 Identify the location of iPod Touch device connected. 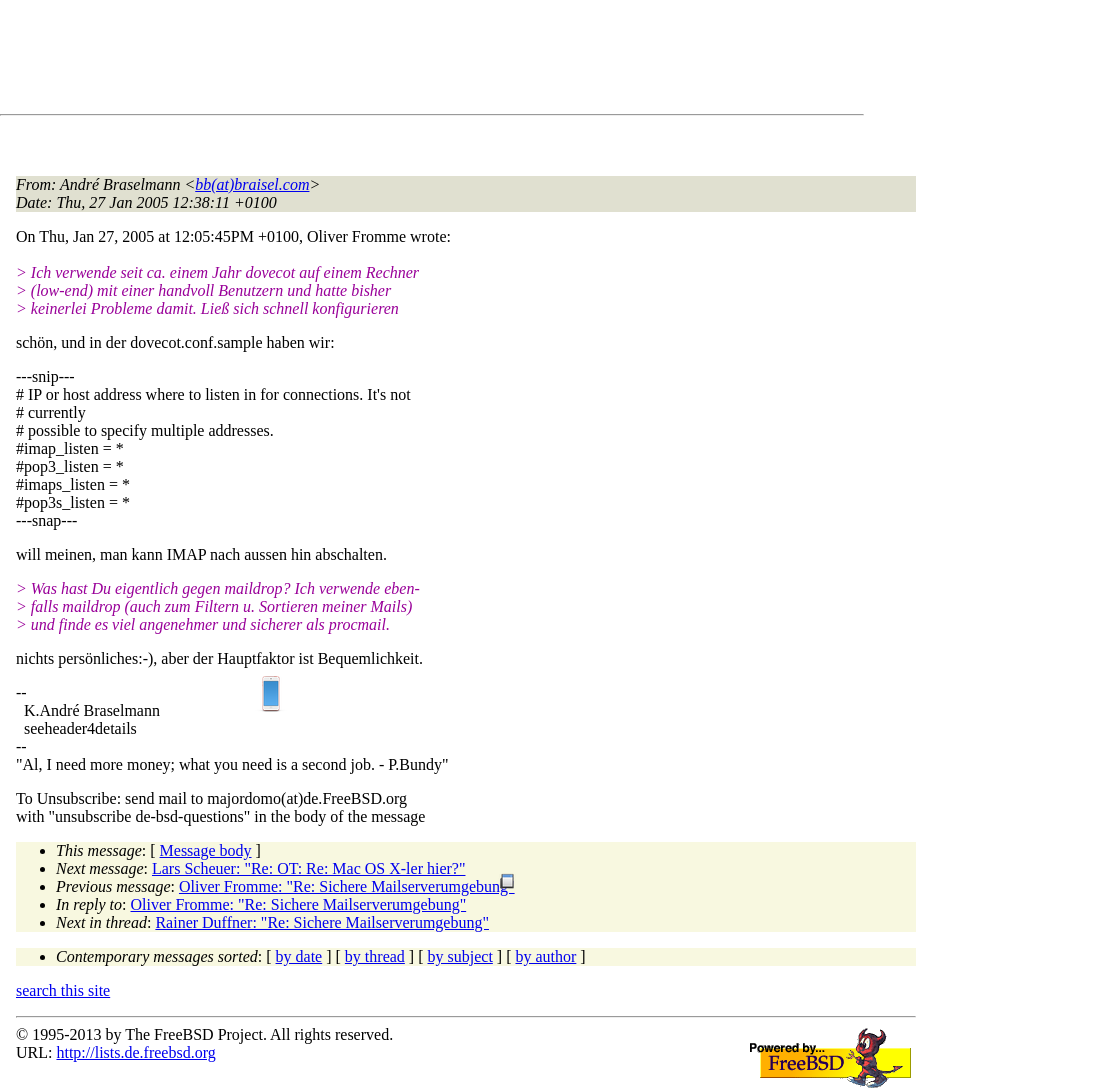
(271, 694).